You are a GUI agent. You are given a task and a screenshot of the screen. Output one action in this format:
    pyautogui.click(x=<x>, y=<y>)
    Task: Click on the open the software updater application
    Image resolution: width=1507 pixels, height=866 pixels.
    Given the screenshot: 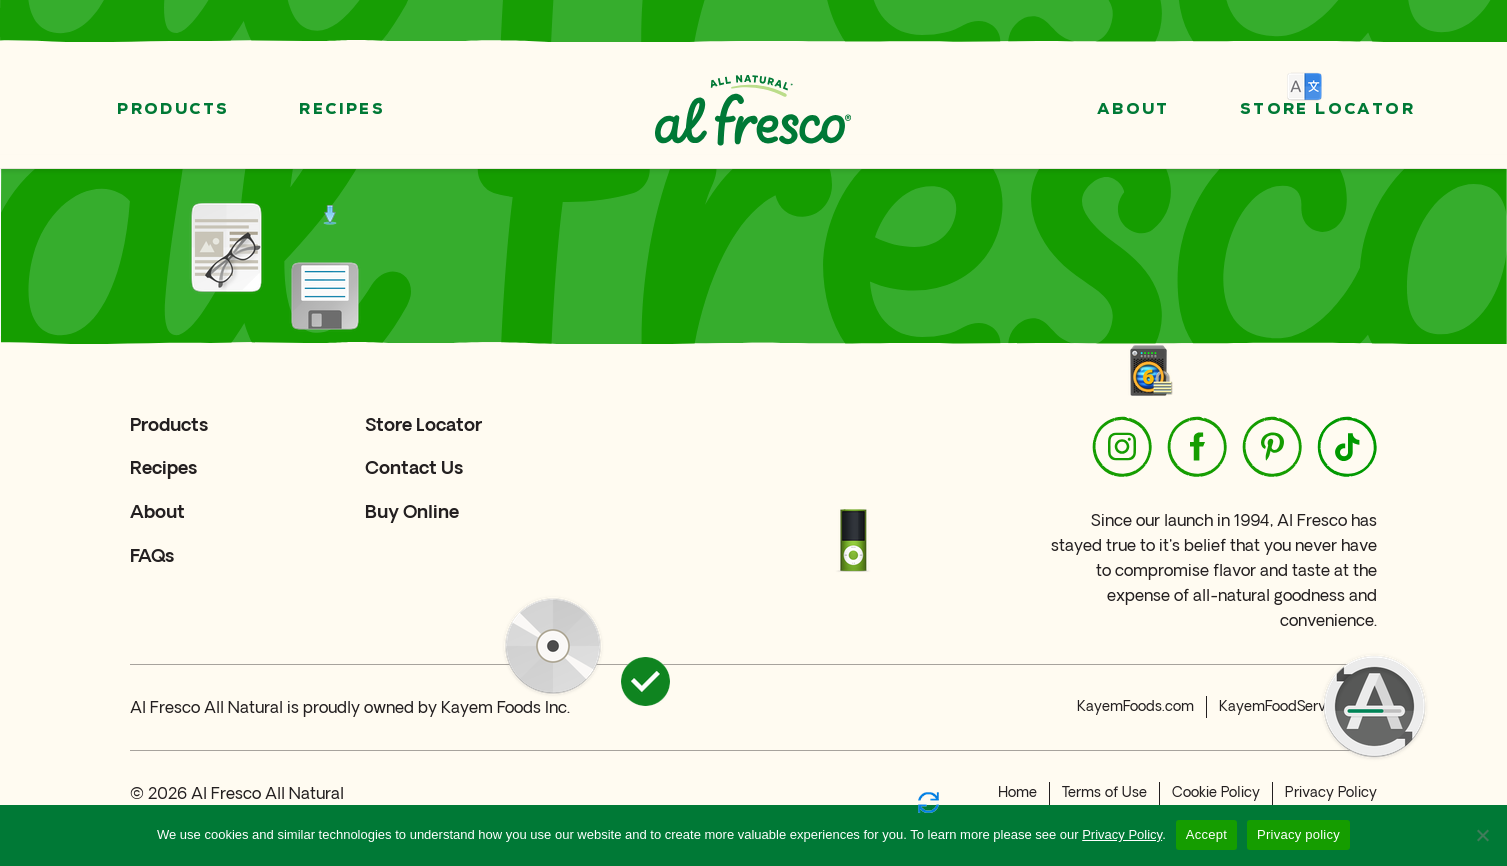 What is the action you would take?
    pyautogui.click(x=1374, y=706)
    